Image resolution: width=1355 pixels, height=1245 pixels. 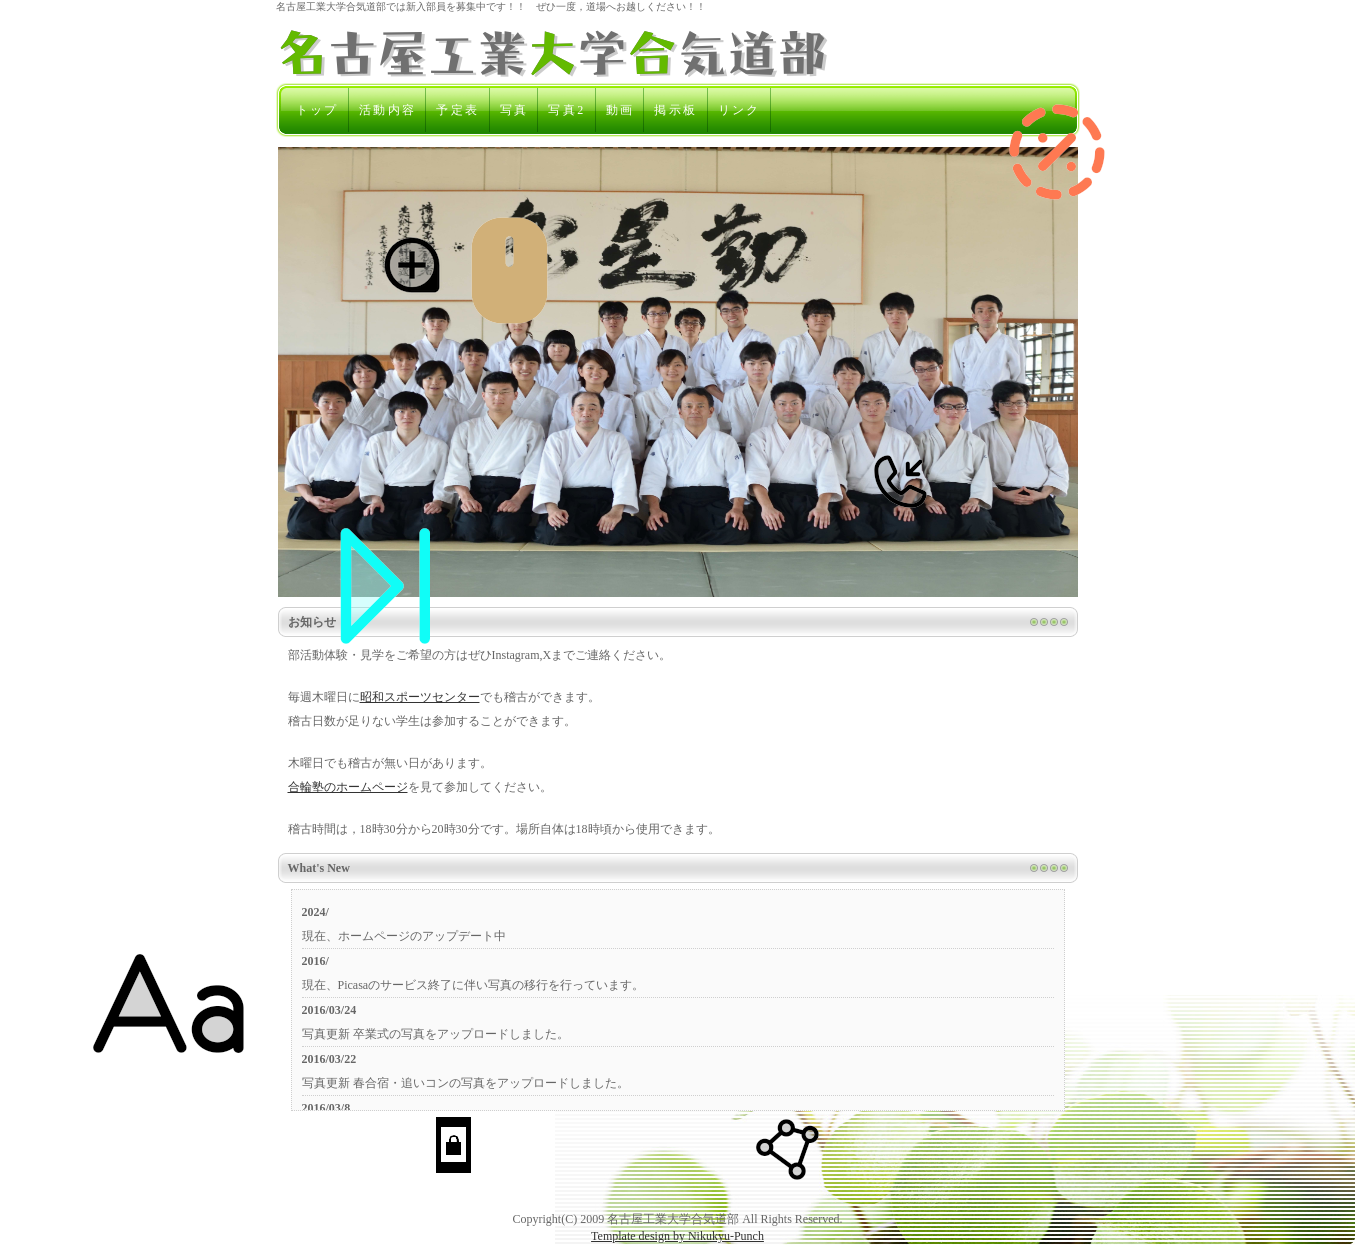 What do you see at coordinates (901, 480) in the screenshot?
I see `incoming call notification` at bounding box center [901, 480].